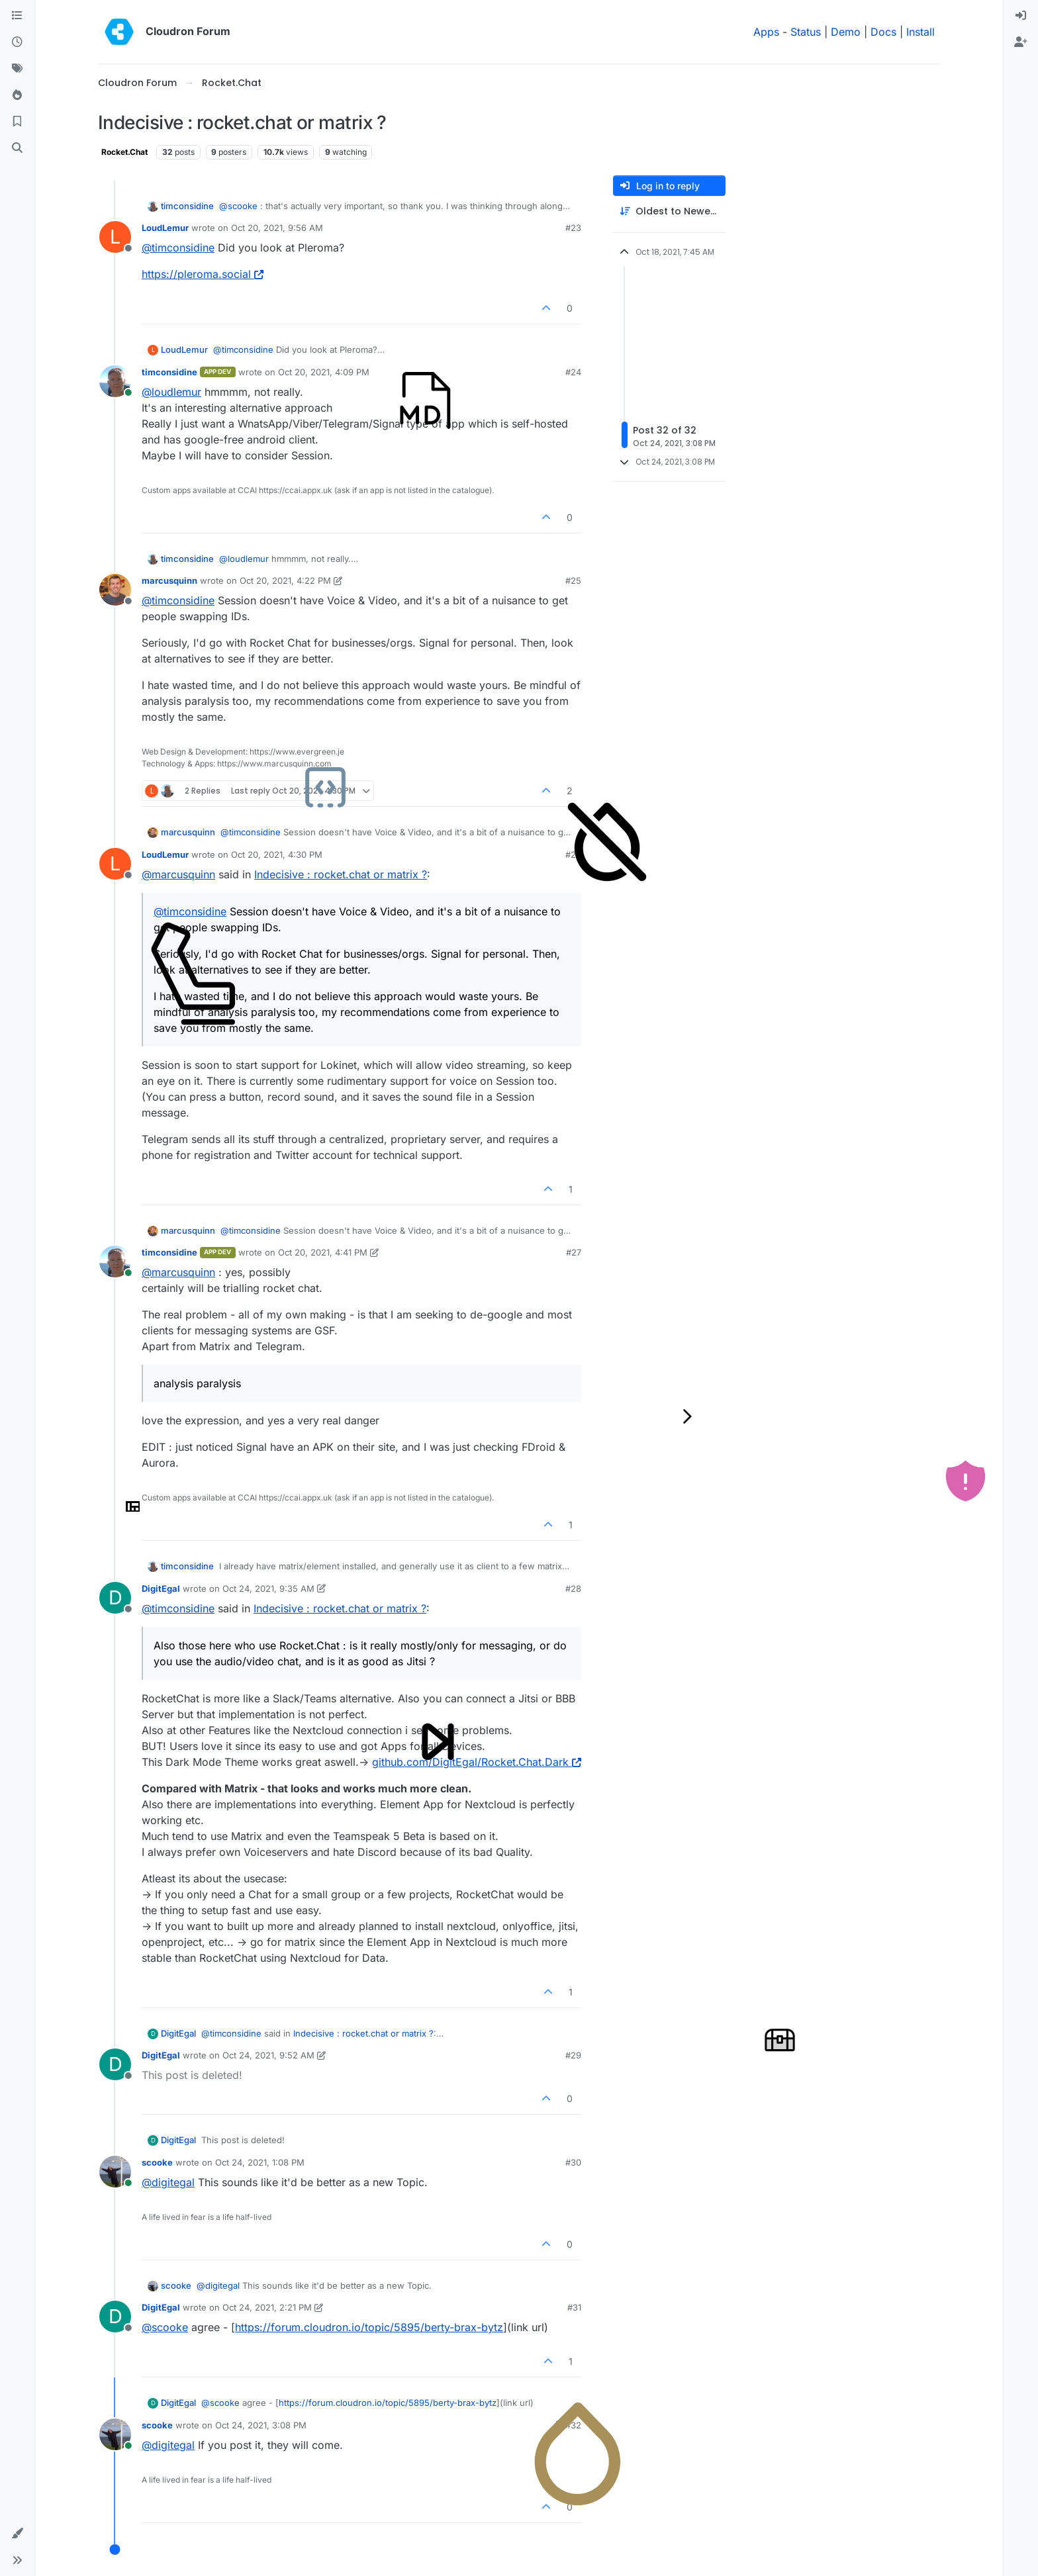  I want to click on open a markdown file, so click(426, 400).